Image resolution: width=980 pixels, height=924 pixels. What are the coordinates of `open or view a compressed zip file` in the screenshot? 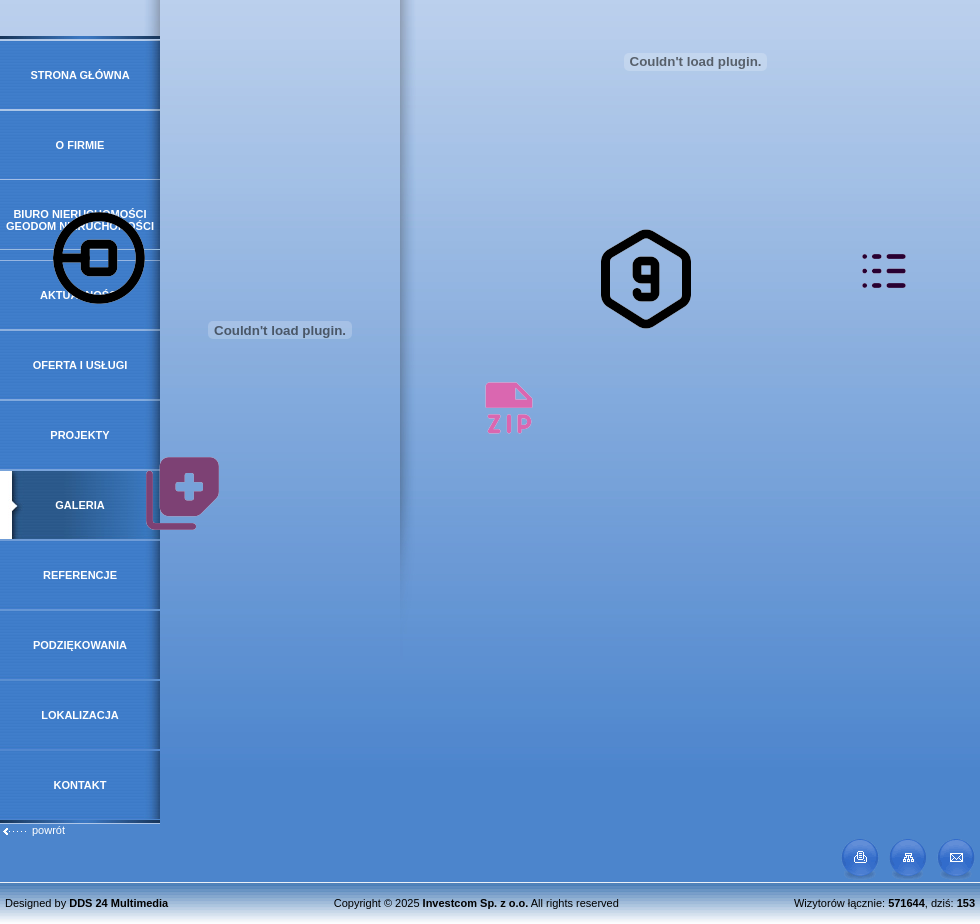 It's located at (509, 410).